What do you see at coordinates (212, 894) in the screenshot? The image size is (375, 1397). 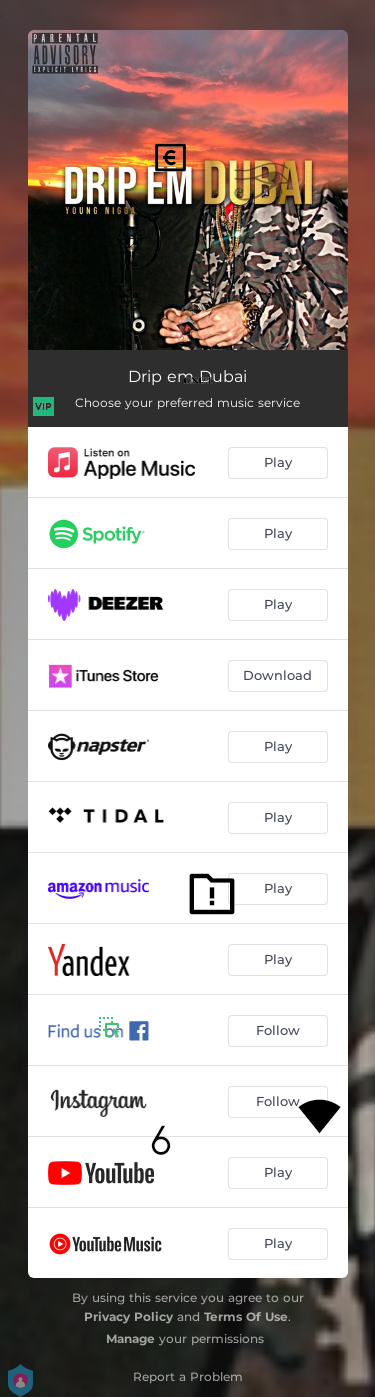 I see `folder contains items that need attention` at bounding box center [212, 894].